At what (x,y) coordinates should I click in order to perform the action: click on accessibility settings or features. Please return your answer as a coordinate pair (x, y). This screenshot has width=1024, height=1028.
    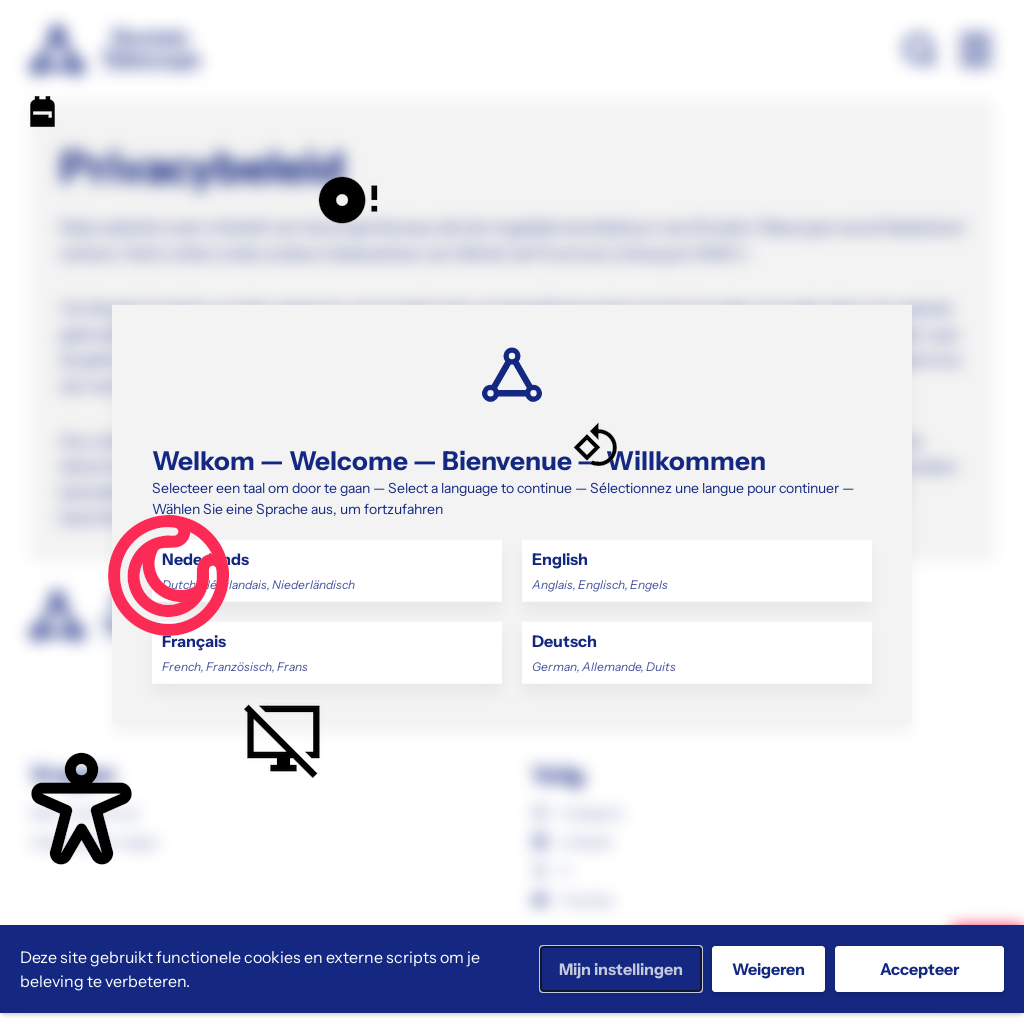
    Looking at the image, I should click on (81, 810).